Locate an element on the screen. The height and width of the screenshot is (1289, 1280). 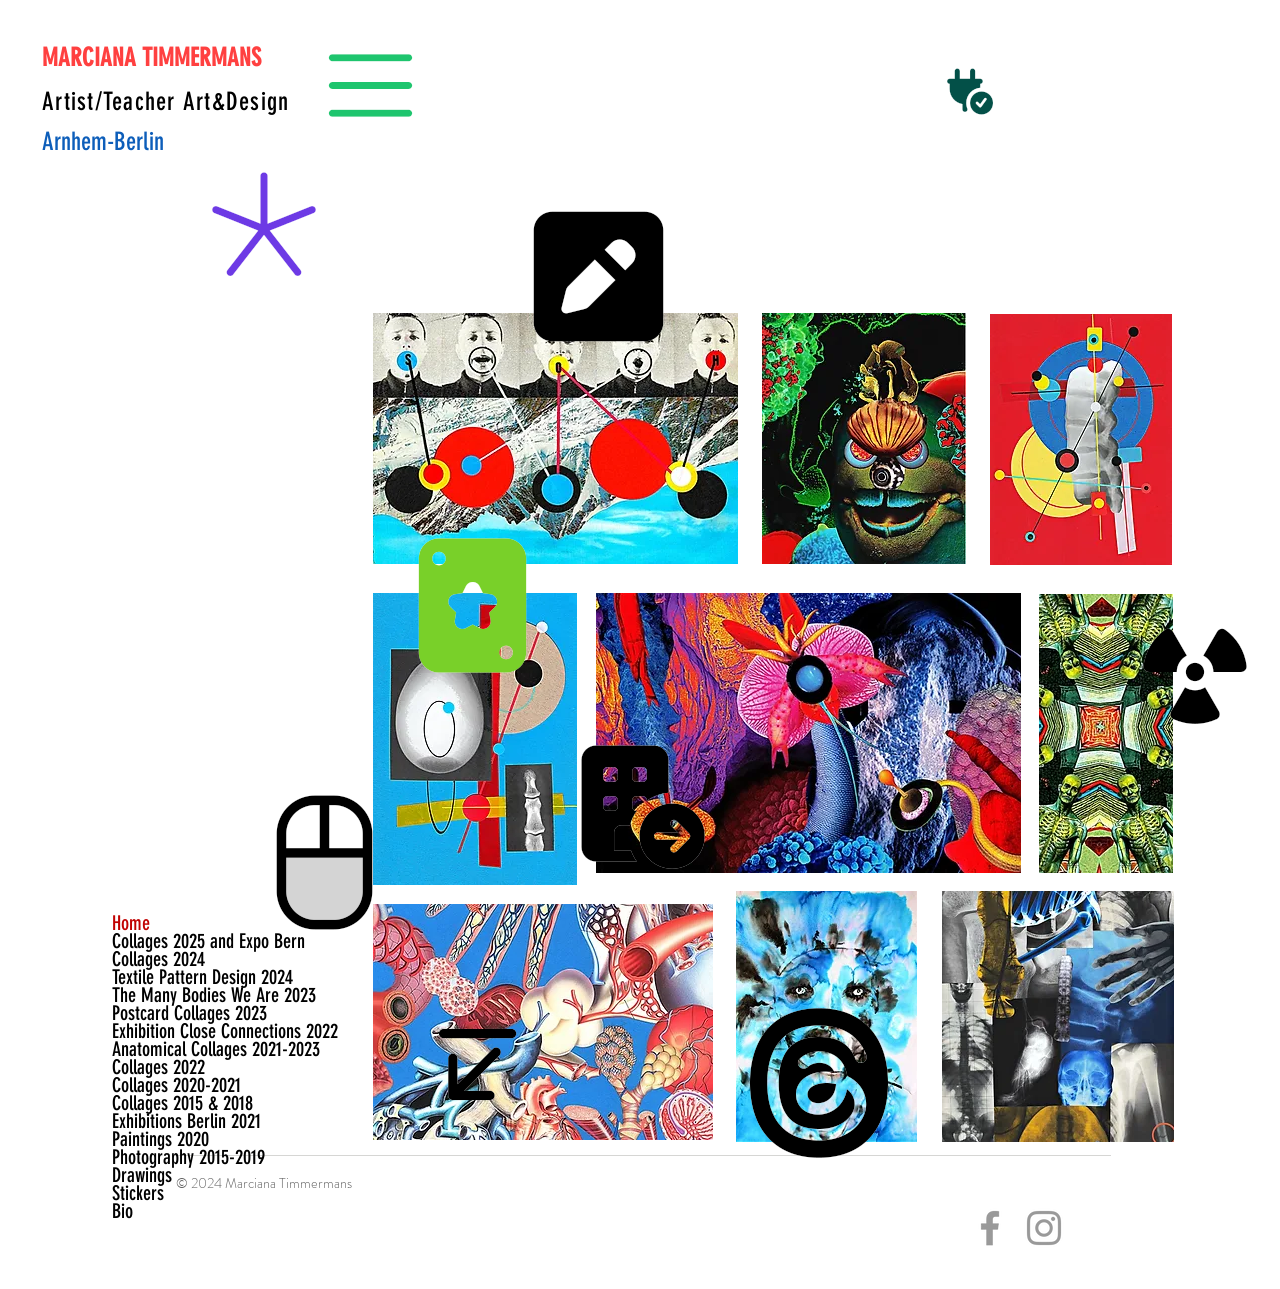
indicates successful connection or power status is located at coordinates (967, 91).